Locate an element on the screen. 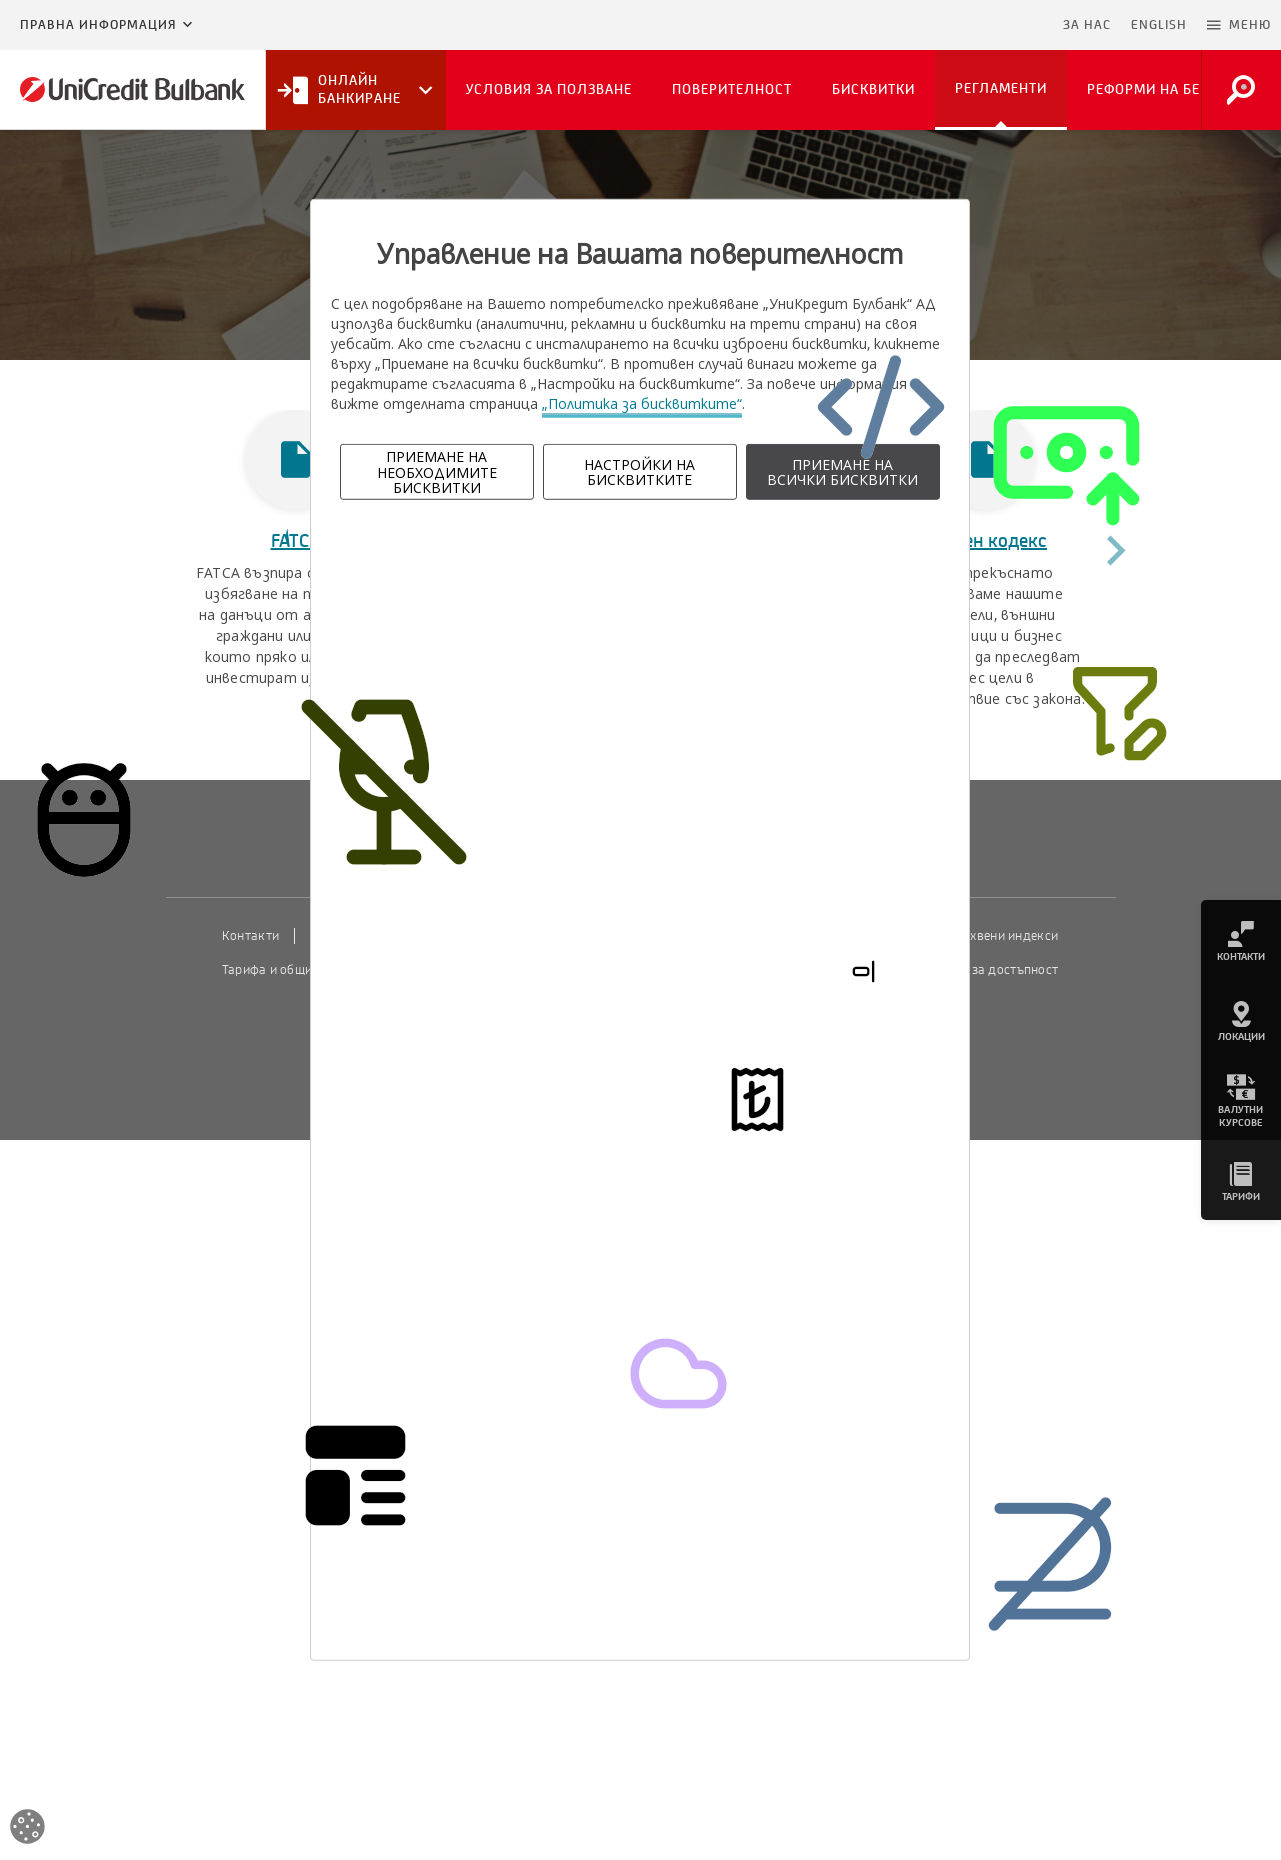 This screenshot has width=1281, height=1860. align selected element to the right is located at coordinates (863, 971).